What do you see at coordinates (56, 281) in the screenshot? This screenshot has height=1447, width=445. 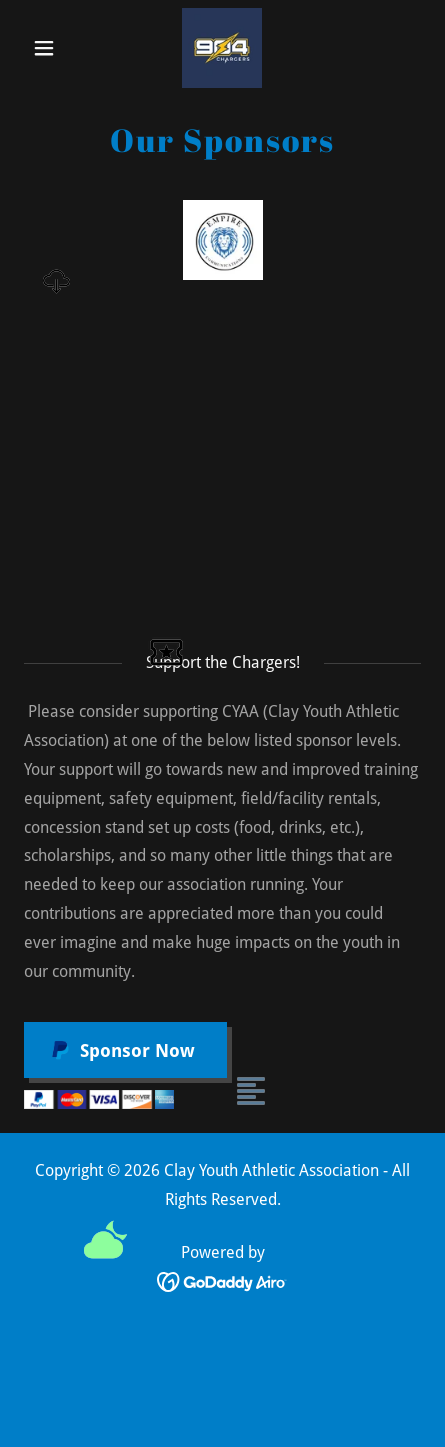 I see `download file from cloud storage` at bounding box center [56, 281].